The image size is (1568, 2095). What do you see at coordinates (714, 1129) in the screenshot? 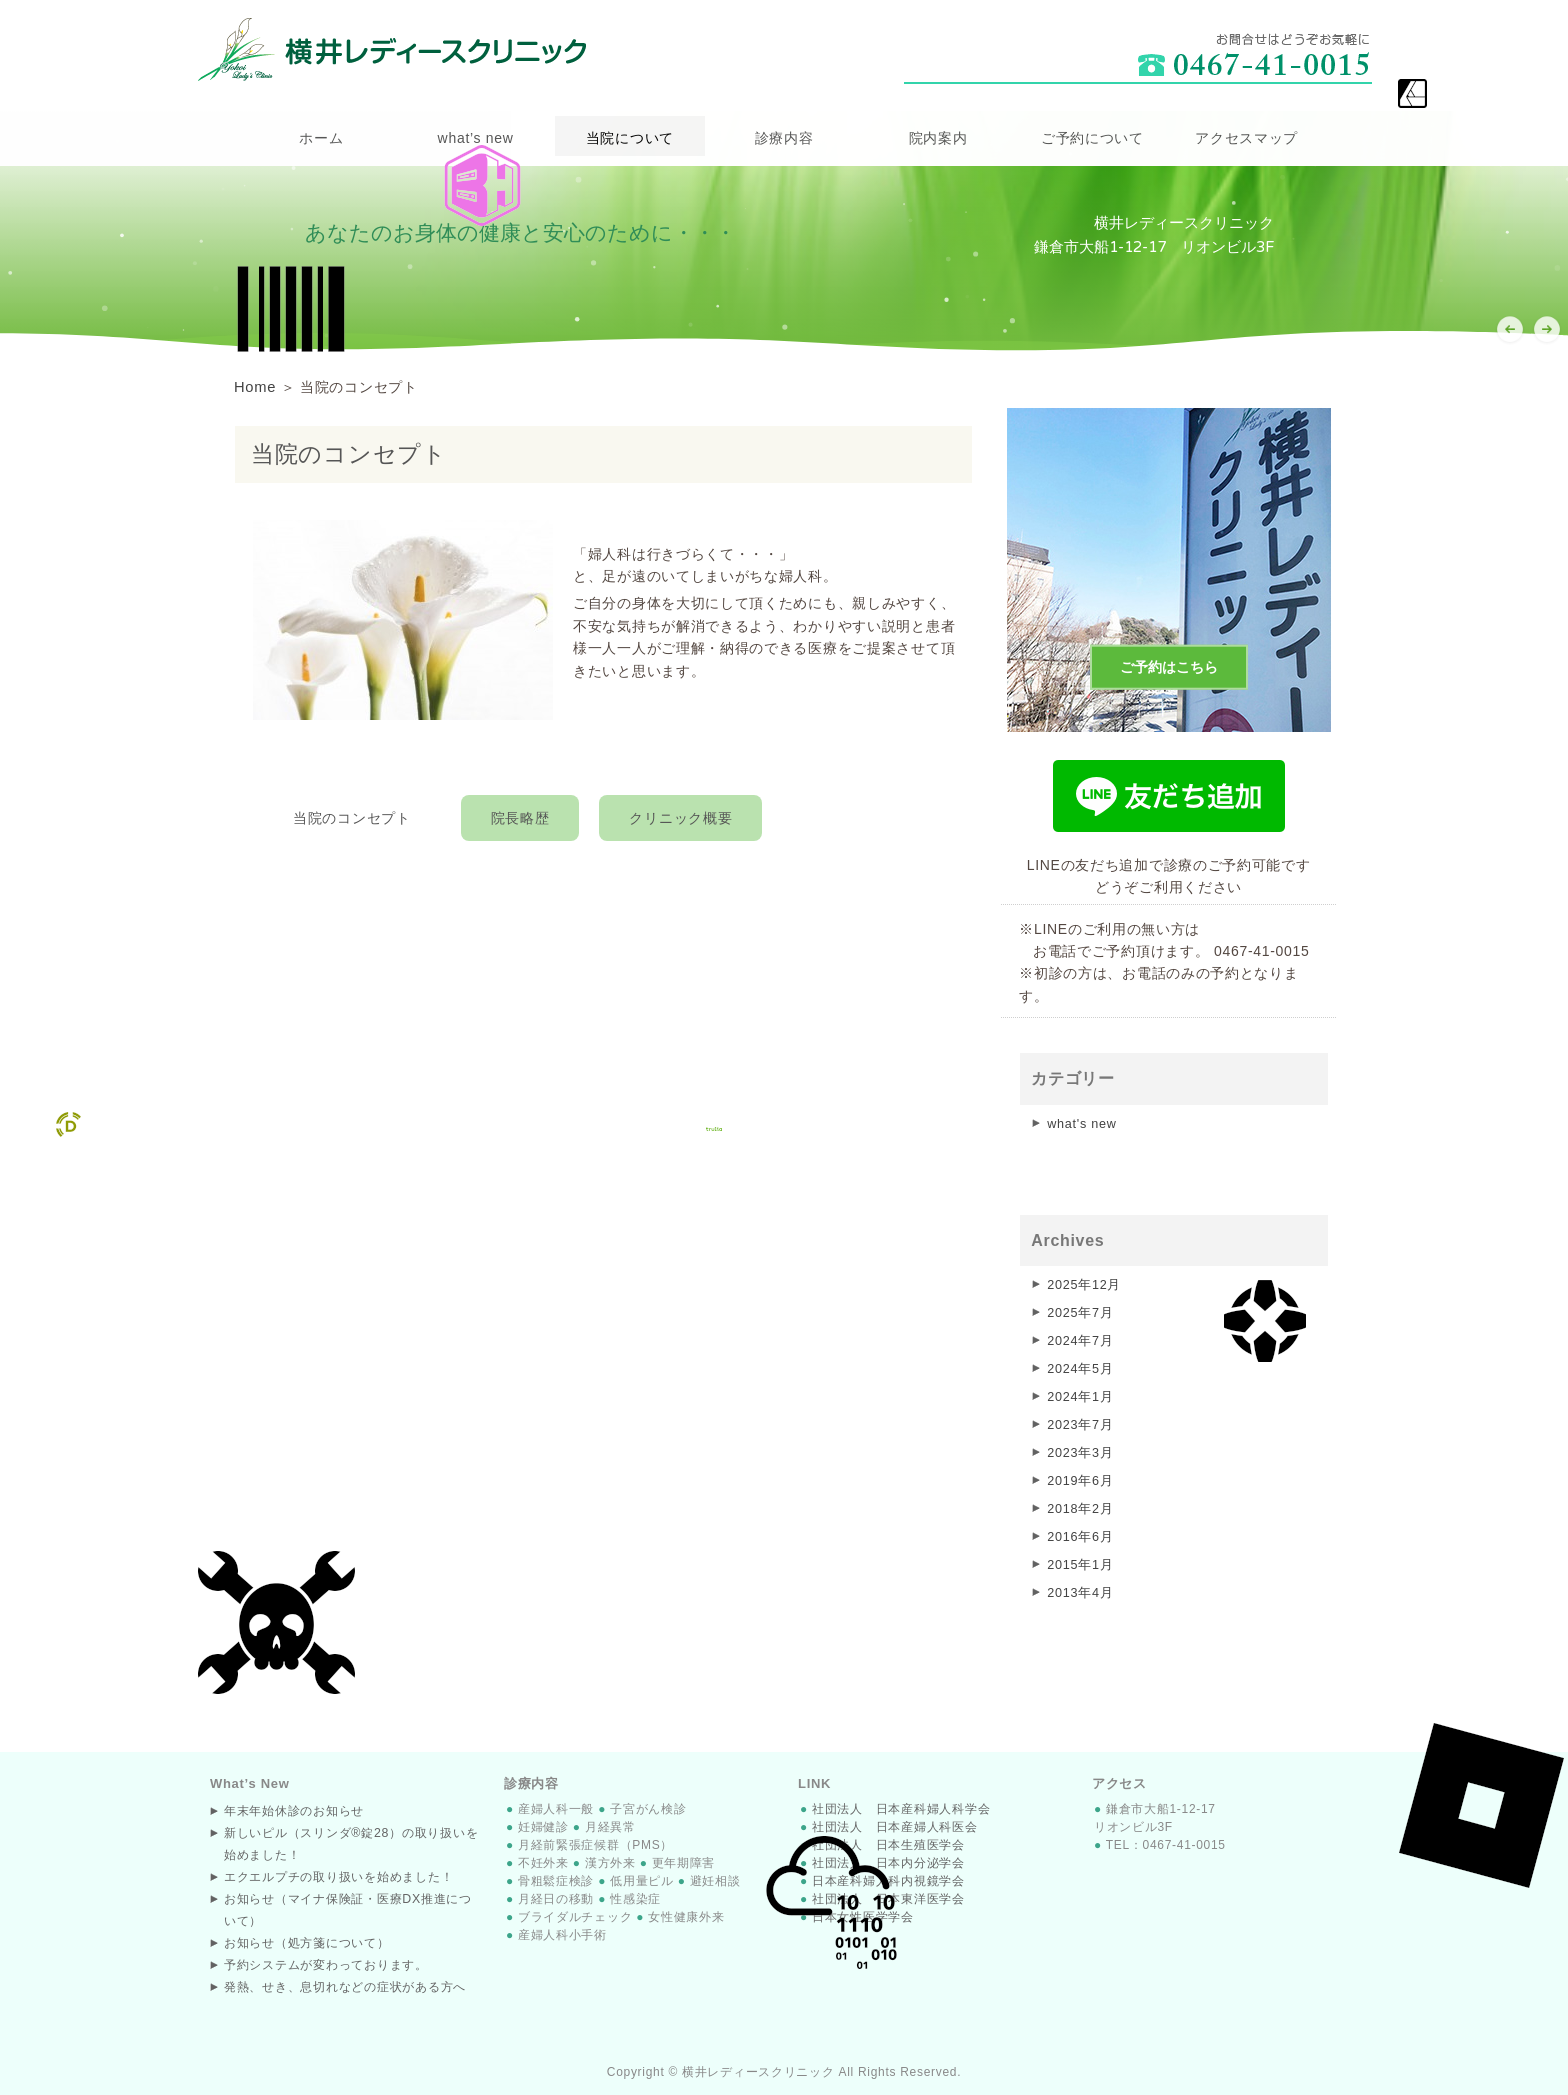
I see `open the Trulia real estate app` at bounding box center [714, 1129].